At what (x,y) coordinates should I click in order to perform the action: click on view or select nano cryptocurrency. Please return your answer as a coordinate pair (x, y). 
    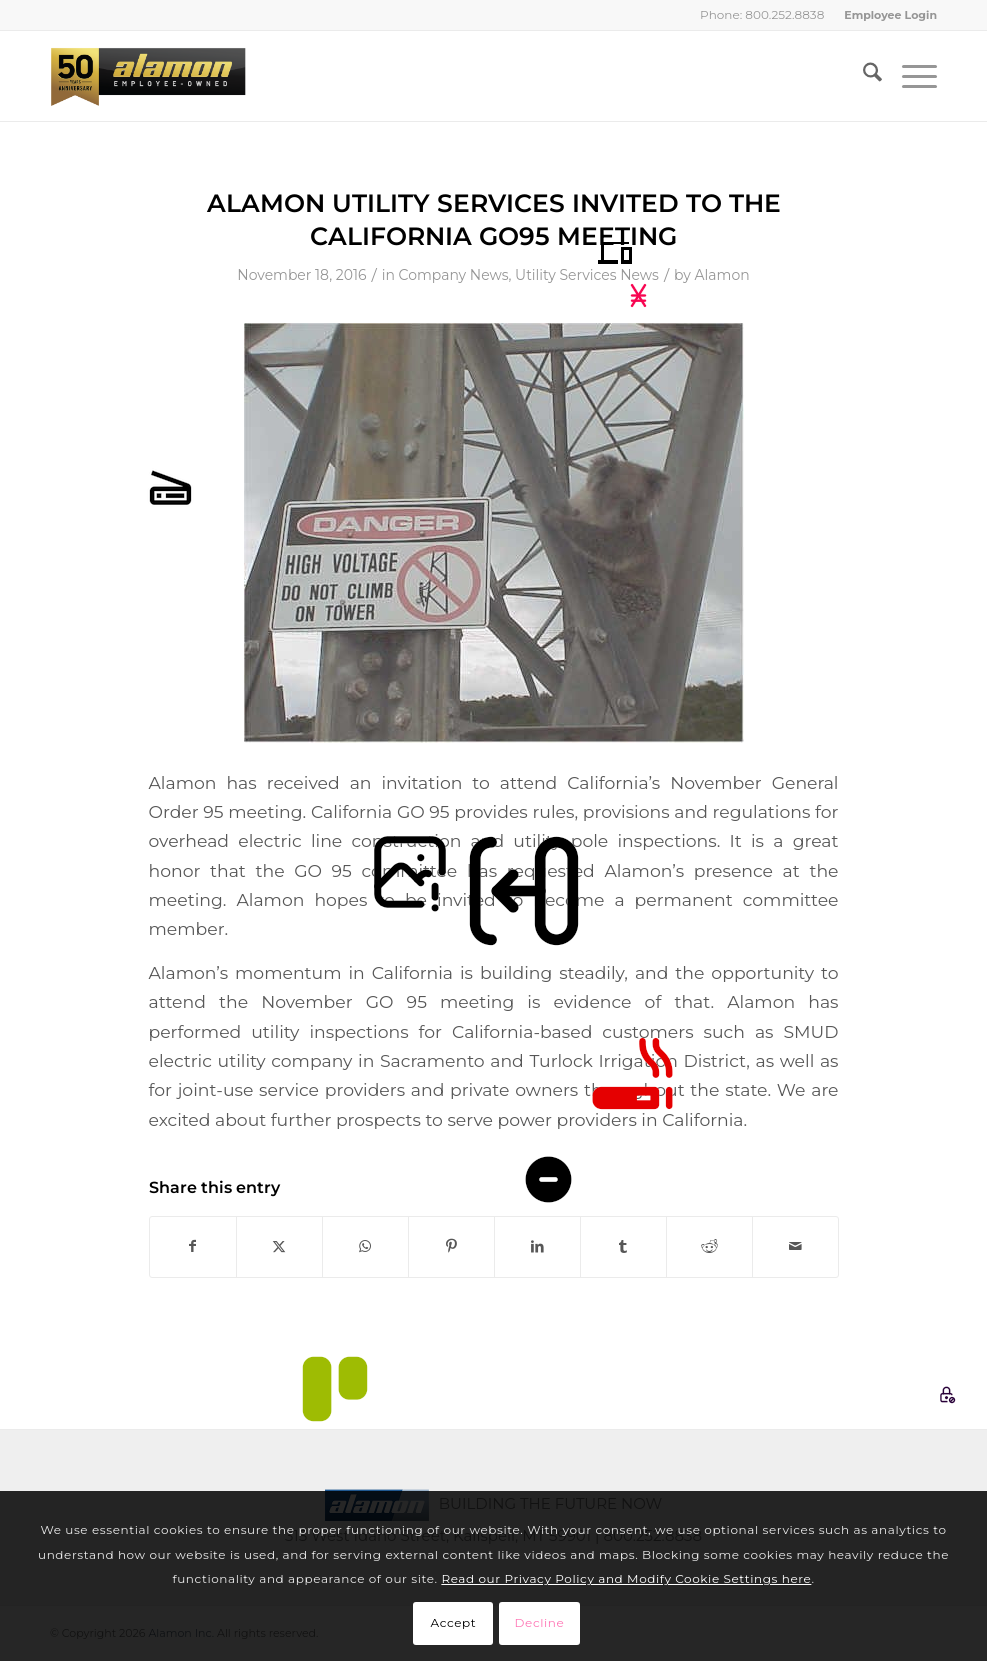
    Looking at the image, I should click on (638, 295).